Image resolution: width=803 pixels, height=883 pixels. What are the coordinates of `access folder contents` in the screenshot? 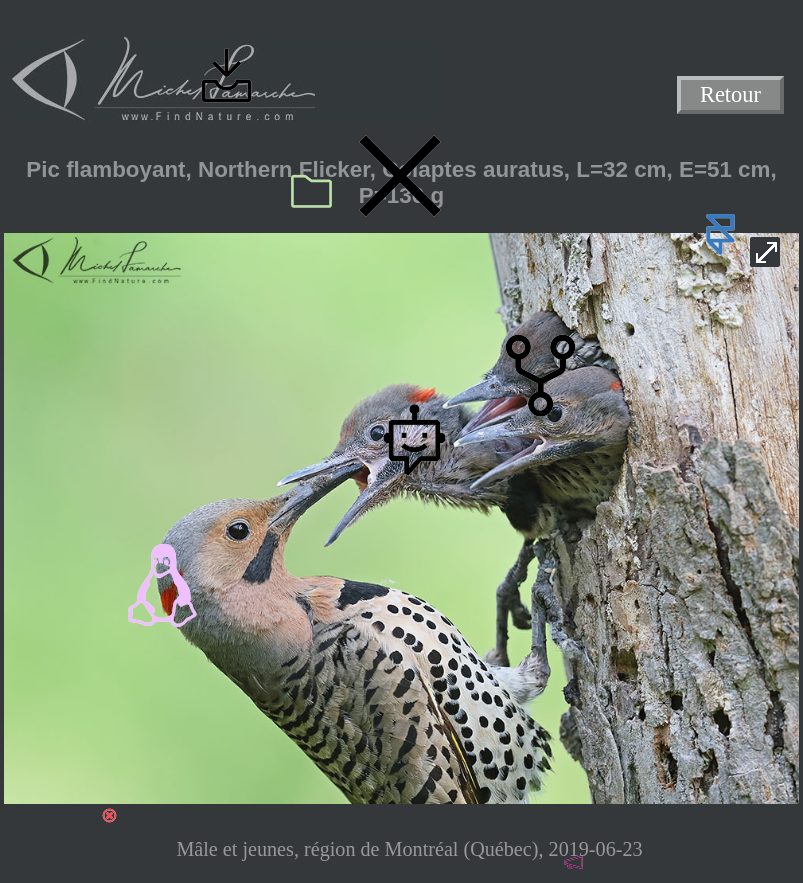 It's located at (311, 190).